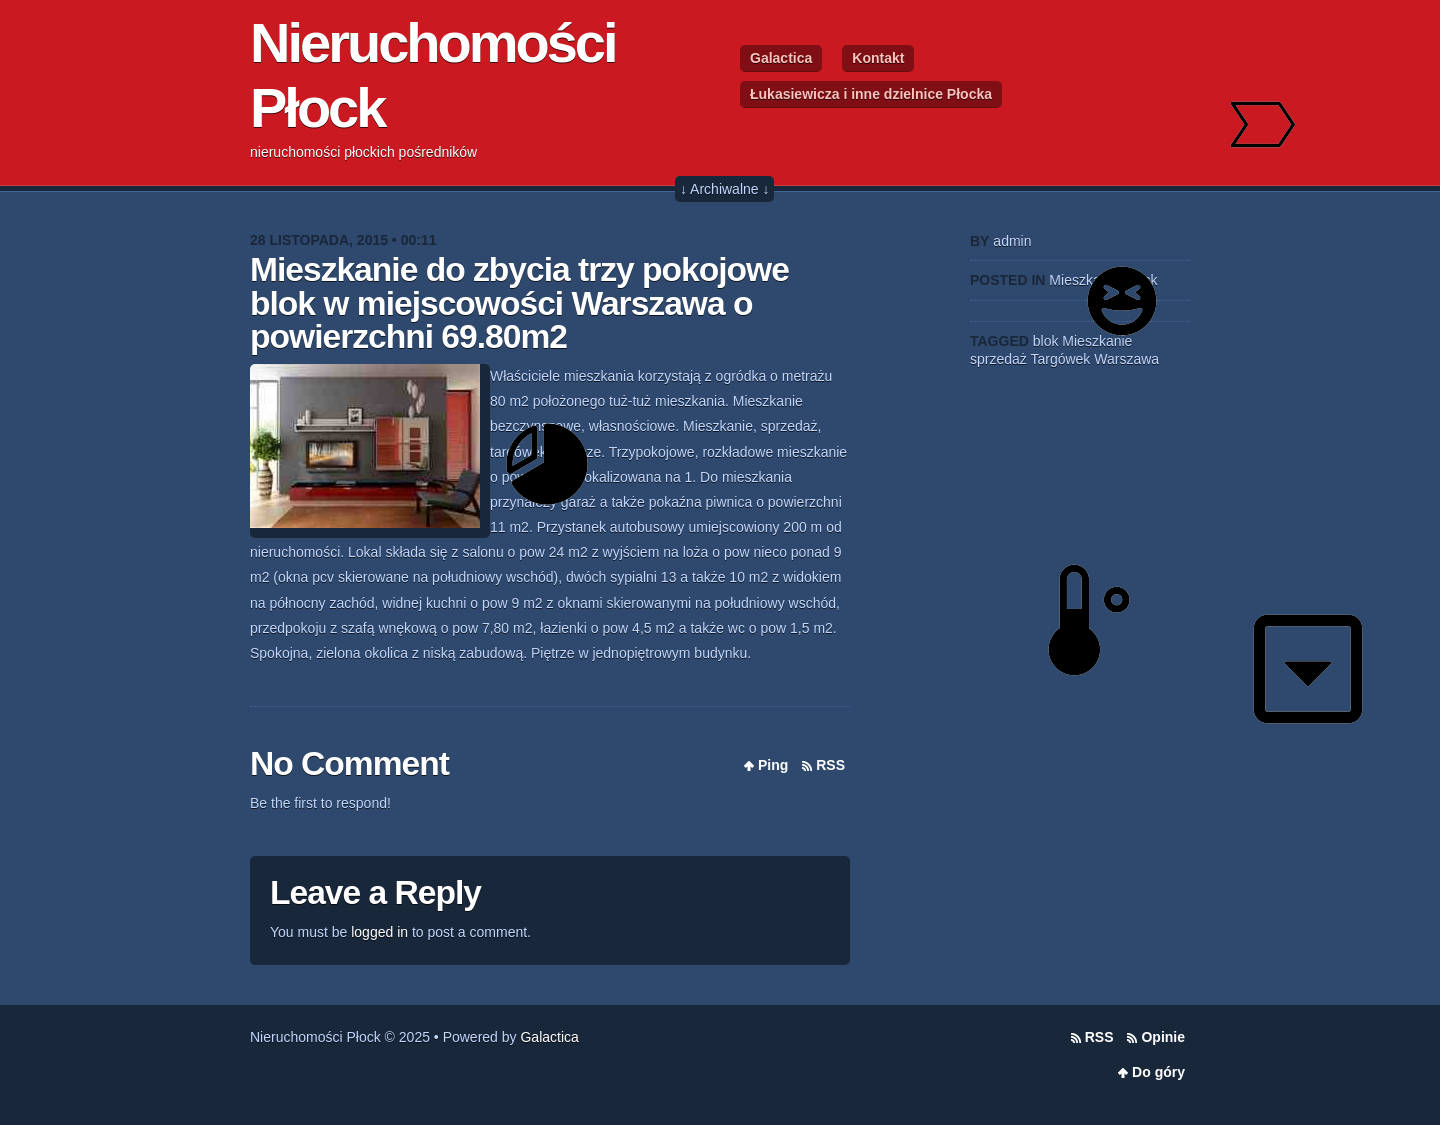 The height and width of the screenshot is (1125, 1440). Describe the element at coordinates (1122, 301) in the screenshot. I see `react with a laughing emoji` at that location.